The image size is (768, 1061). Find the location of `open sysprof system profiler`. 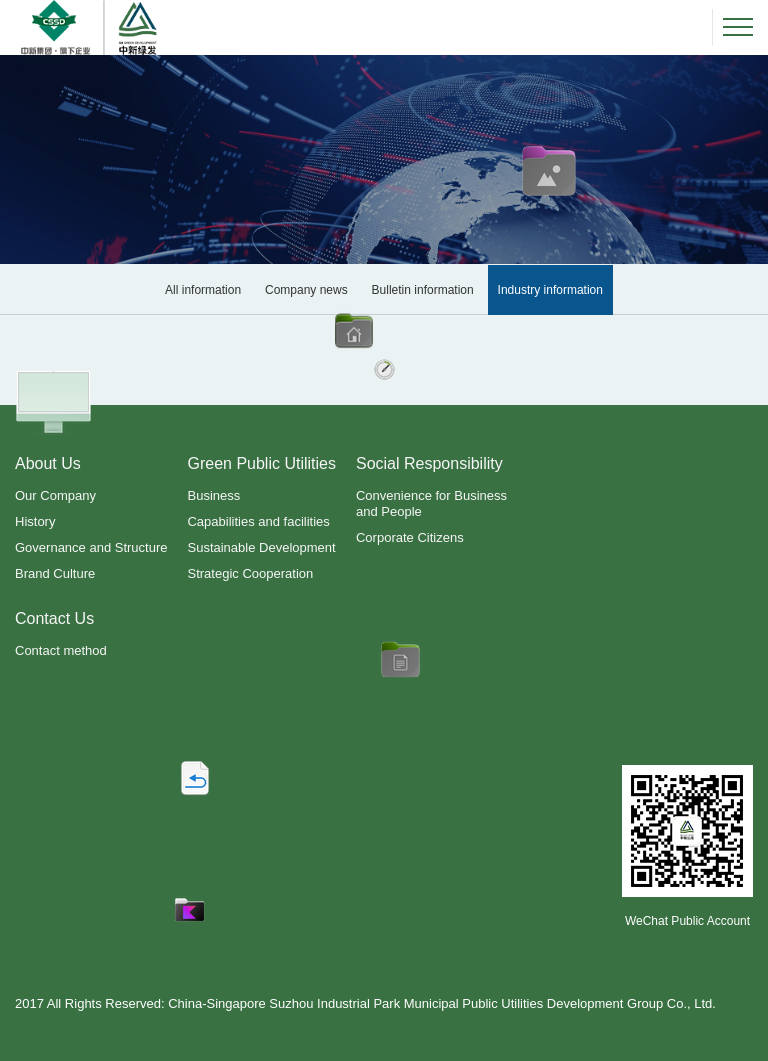

open sysprof system profiler is located at coordinates (384, 369).